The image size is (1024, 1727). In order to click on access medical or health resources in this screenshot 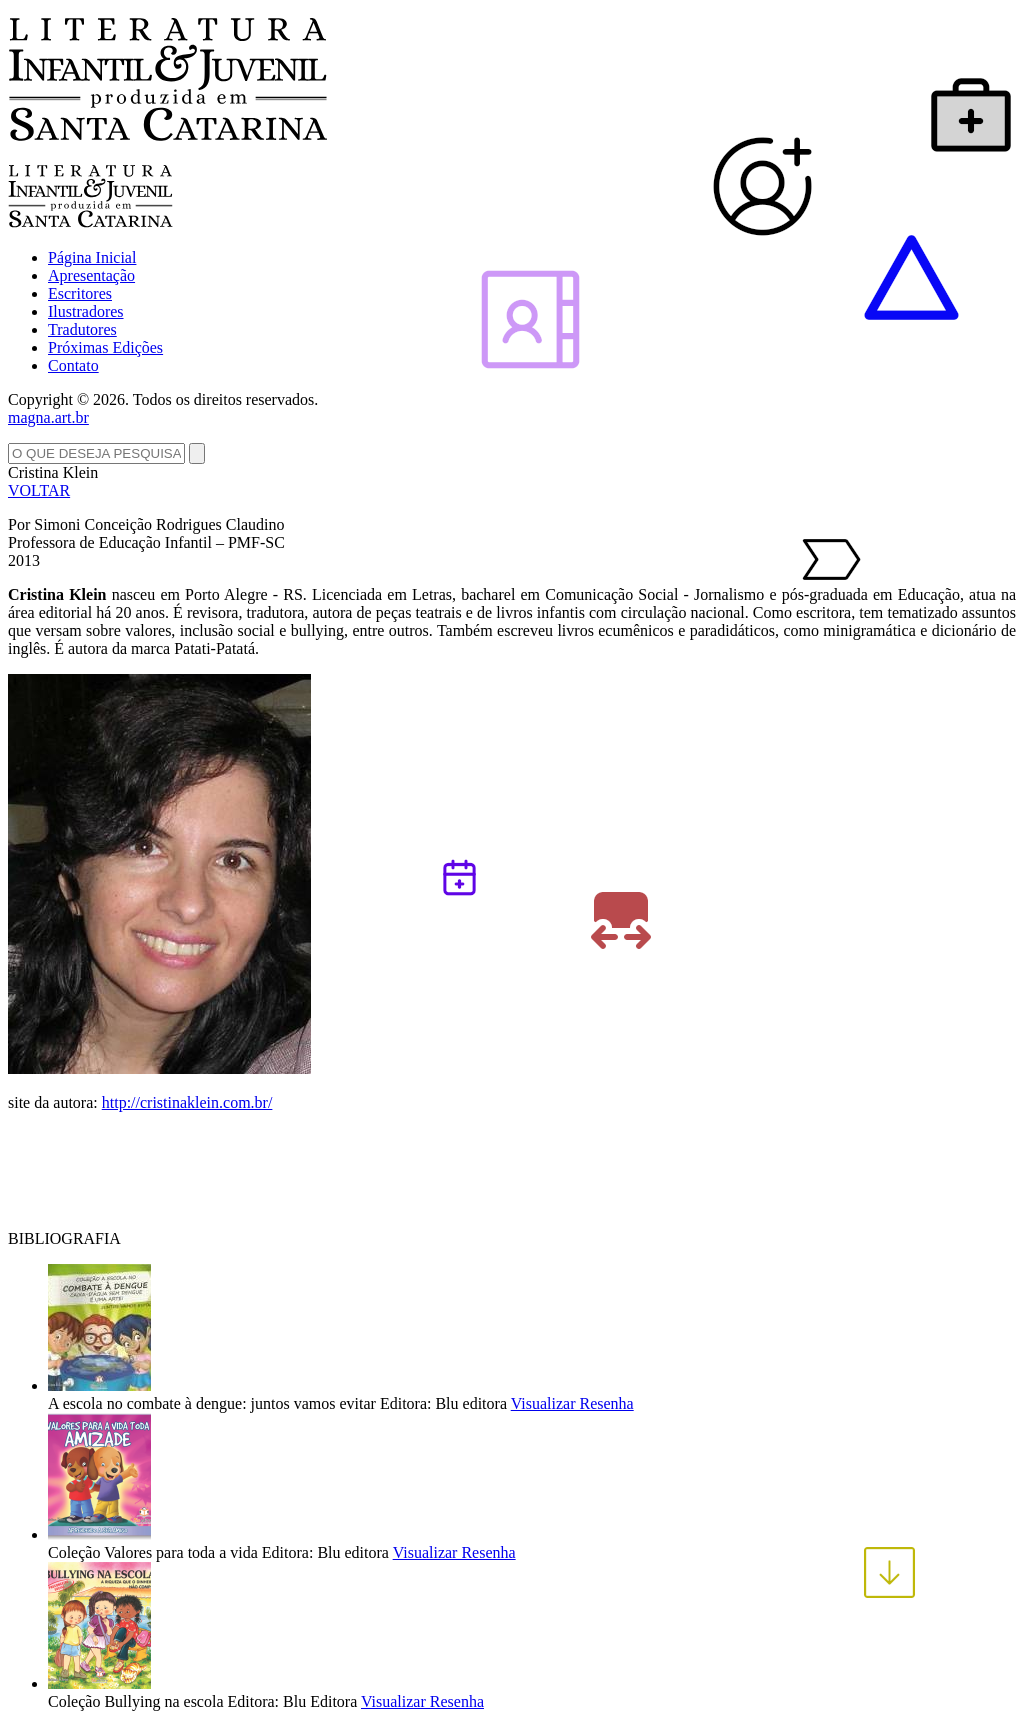, I will do `click(971, 118)`.